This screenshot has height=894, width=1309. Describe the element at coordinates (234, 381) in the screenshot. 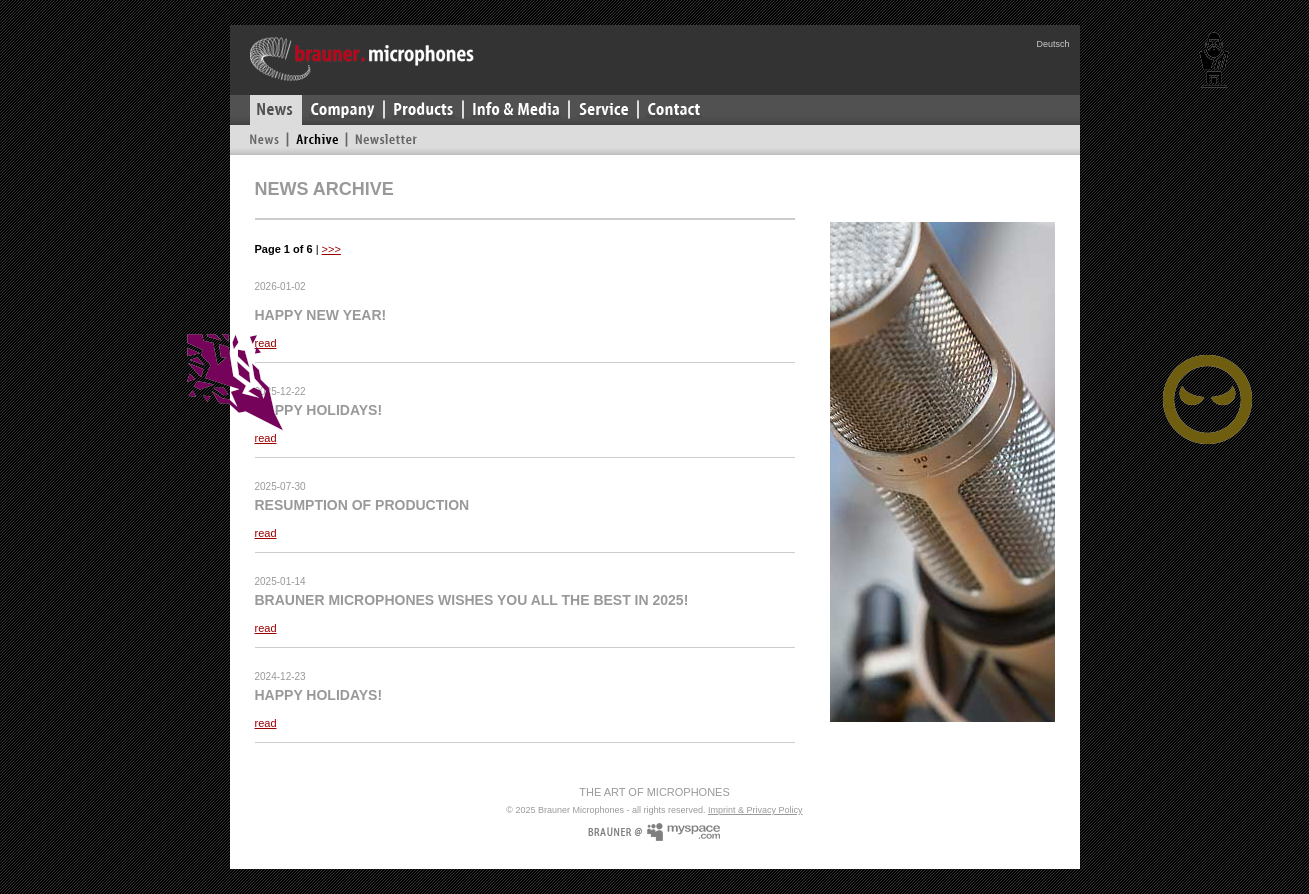

I see `select ice spear ability or spell` at that location.